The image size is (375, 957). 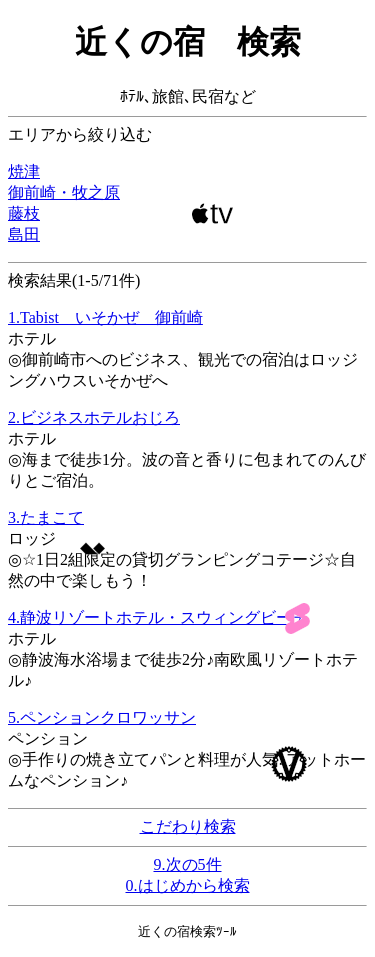 What do you see at coordinates (92, 548) in the screenshot?
I see `Alpine.js framework logo` at bounding box center [92, 548].